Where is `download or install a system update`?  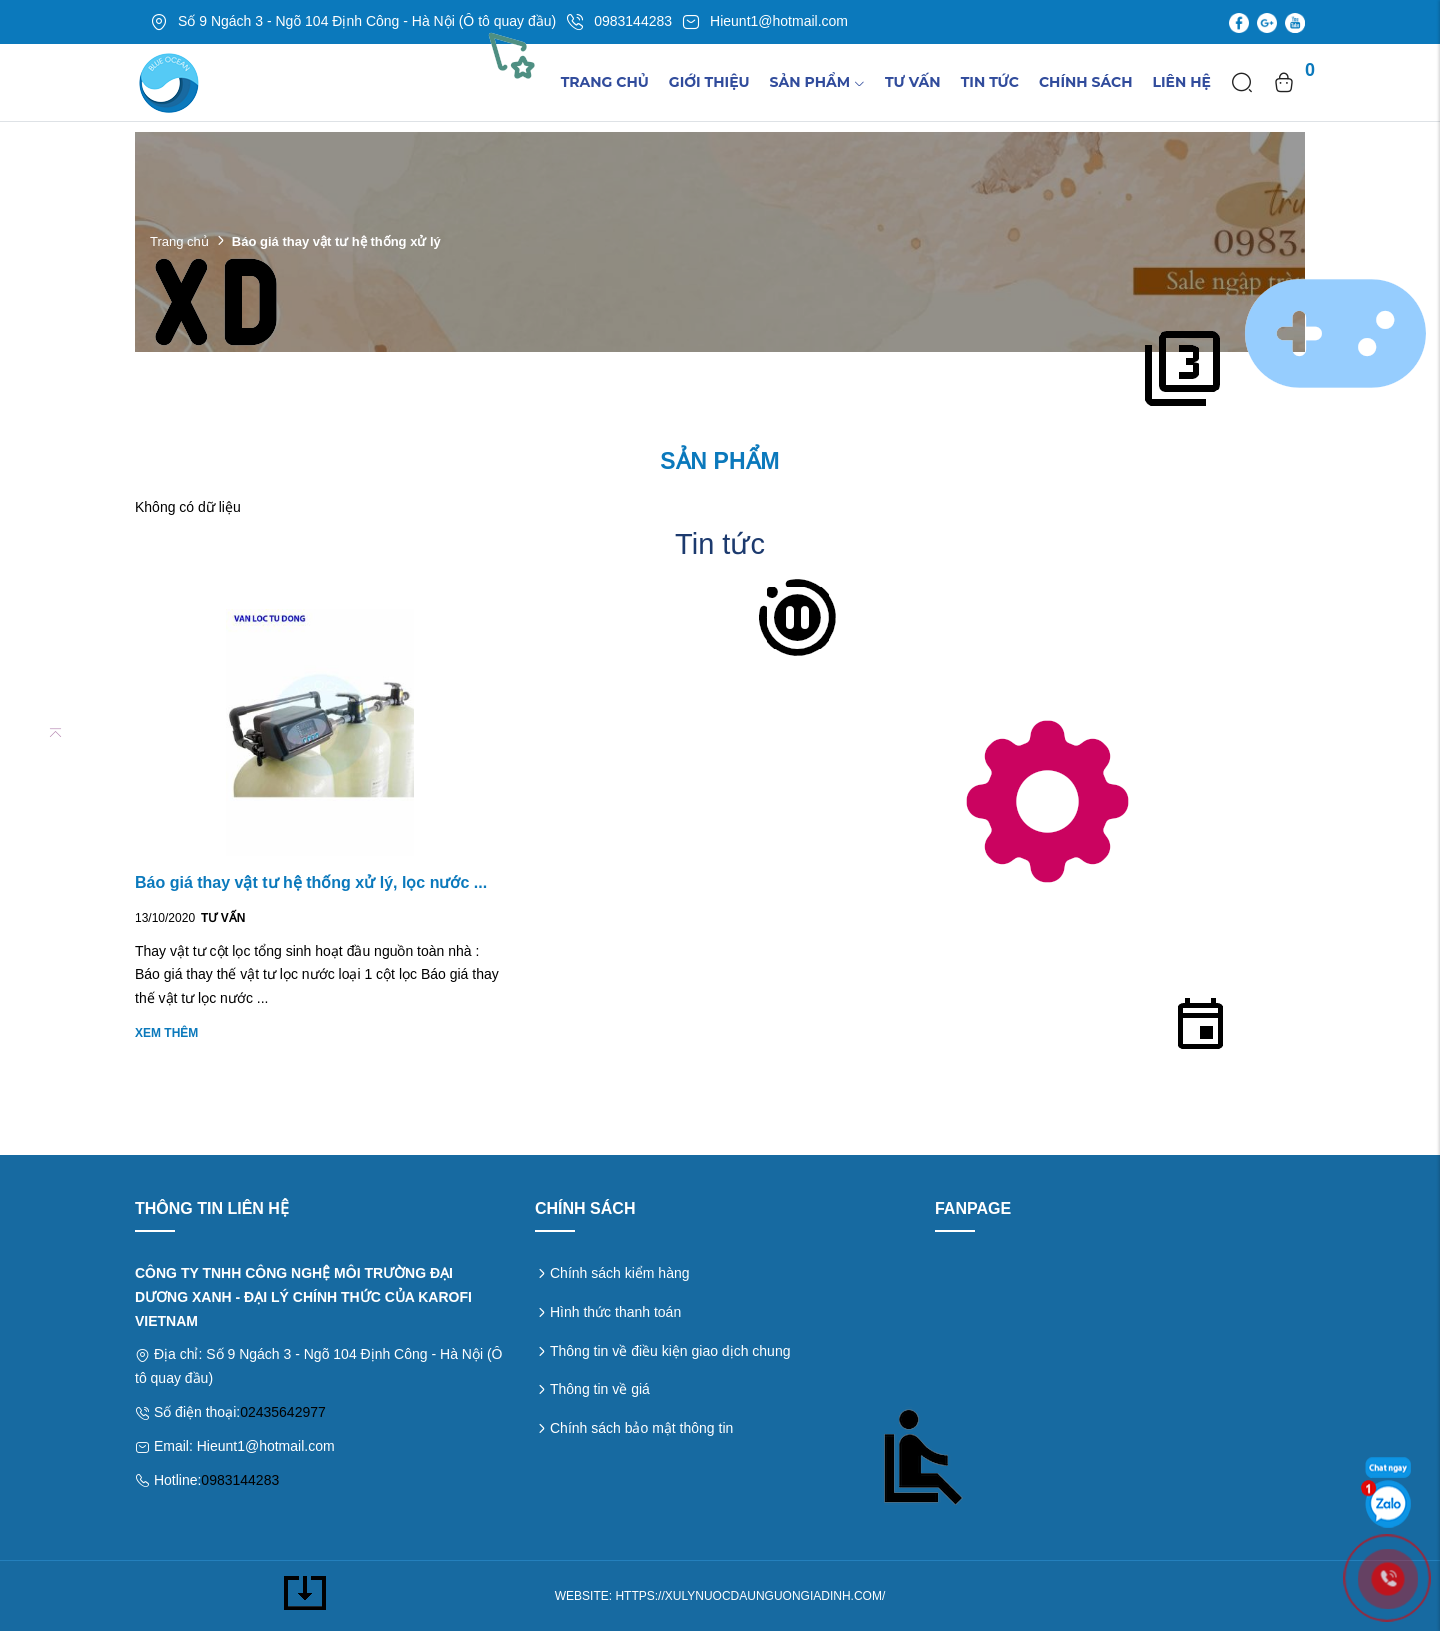
download or install a system update is located at coordinates (305, 1593).